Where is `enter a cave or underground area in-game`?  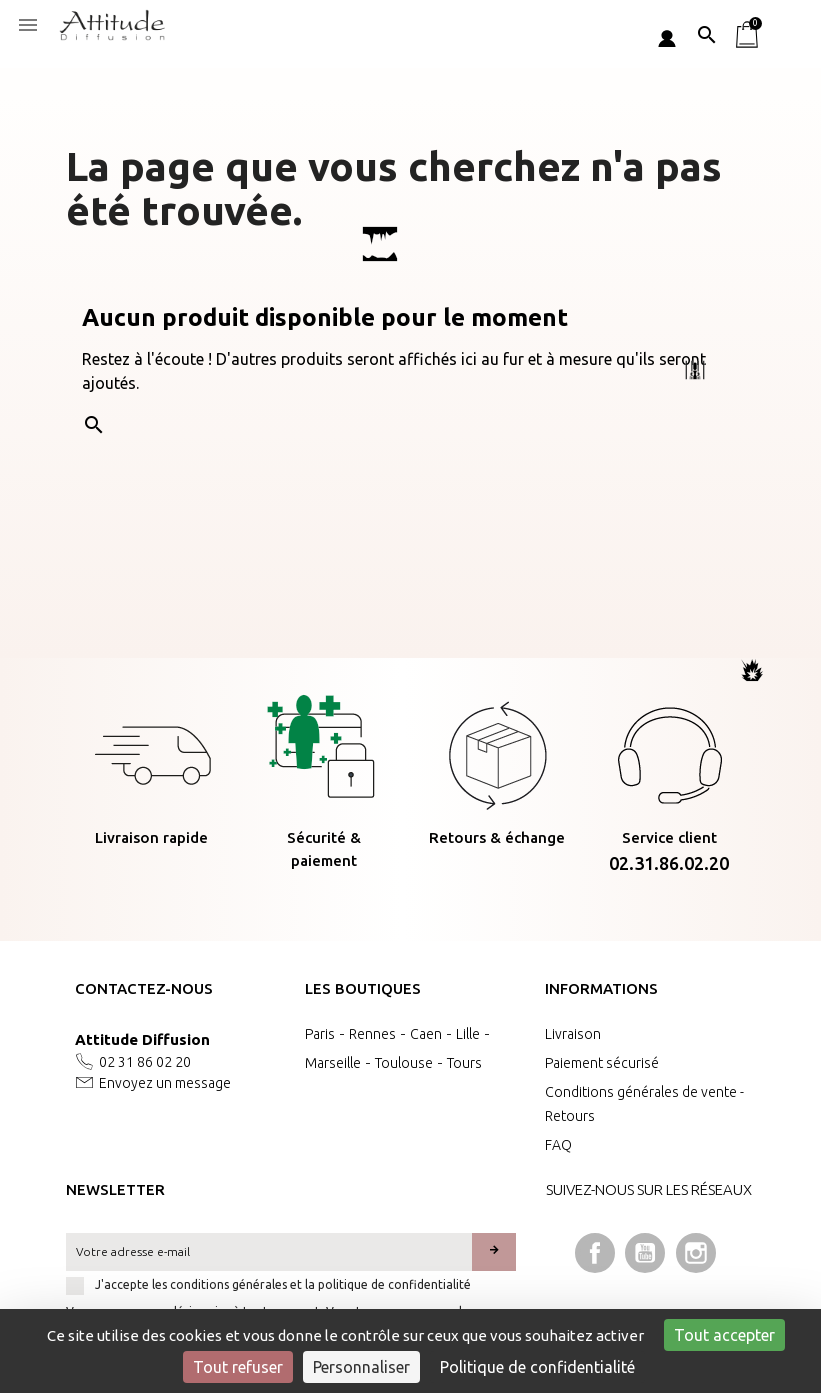 enter a cave or underground area in-game is located at coordinates (380, 244).